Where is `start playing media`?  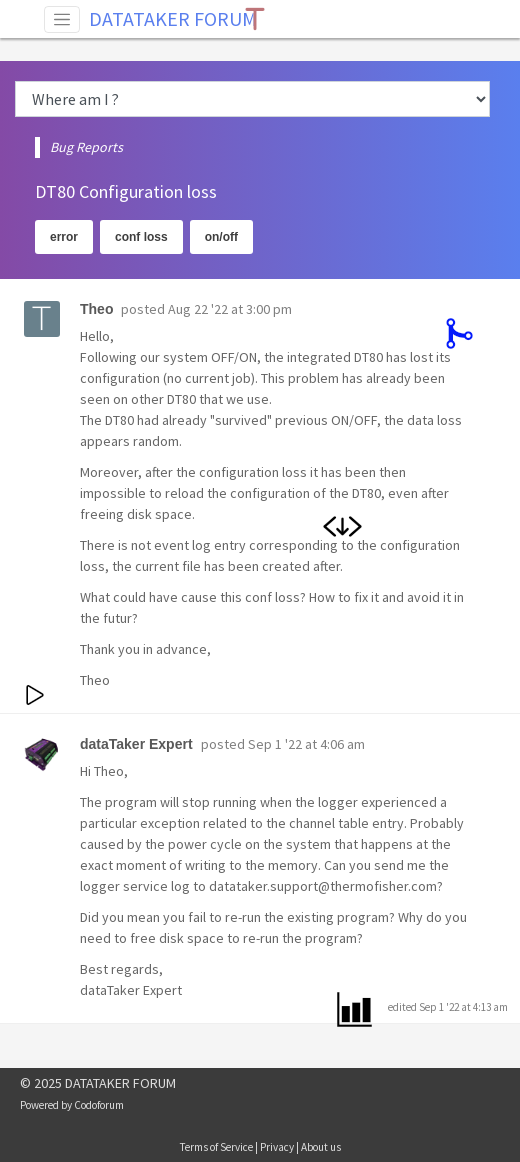 start playing media is located at coordinates (35, 695).